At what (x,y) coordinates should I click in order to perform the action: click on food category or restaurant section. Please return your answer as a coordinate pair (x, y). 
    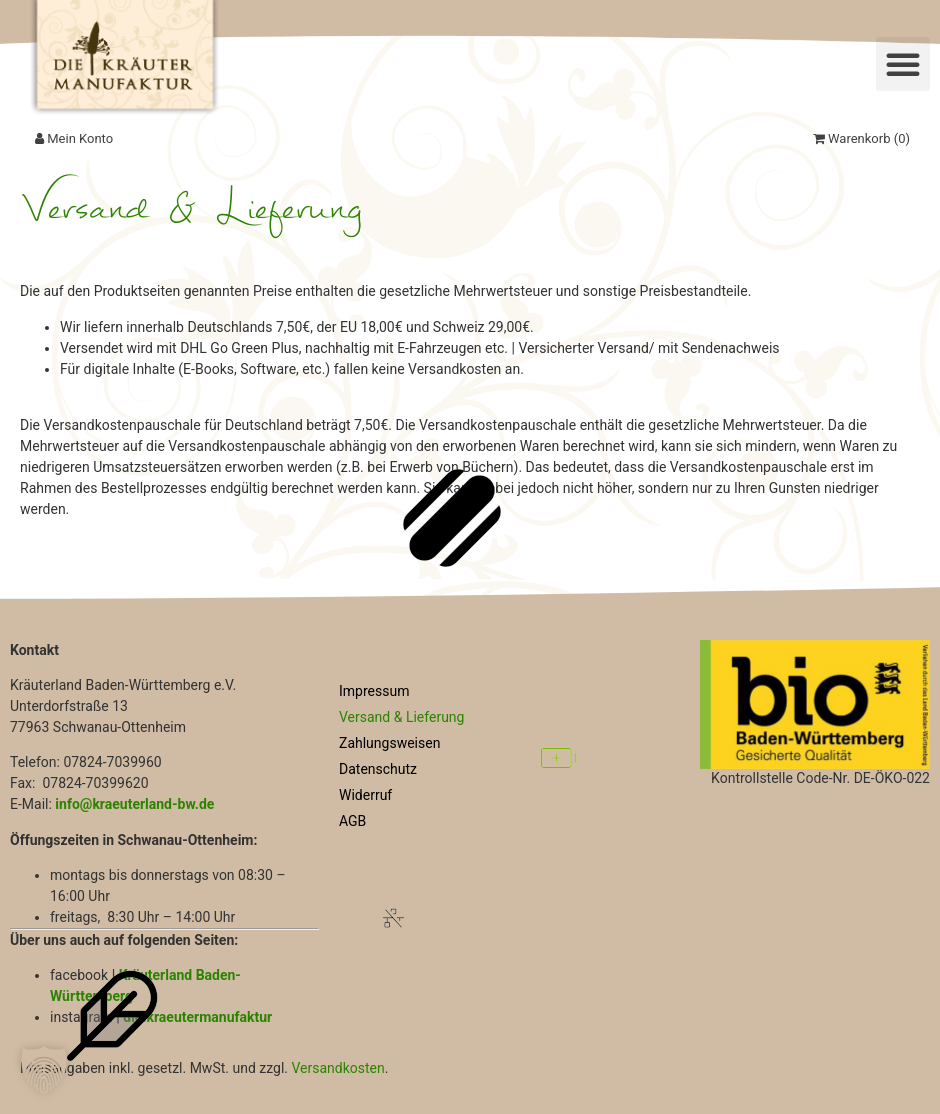
    Looking at the image, I should click on (452, 518).